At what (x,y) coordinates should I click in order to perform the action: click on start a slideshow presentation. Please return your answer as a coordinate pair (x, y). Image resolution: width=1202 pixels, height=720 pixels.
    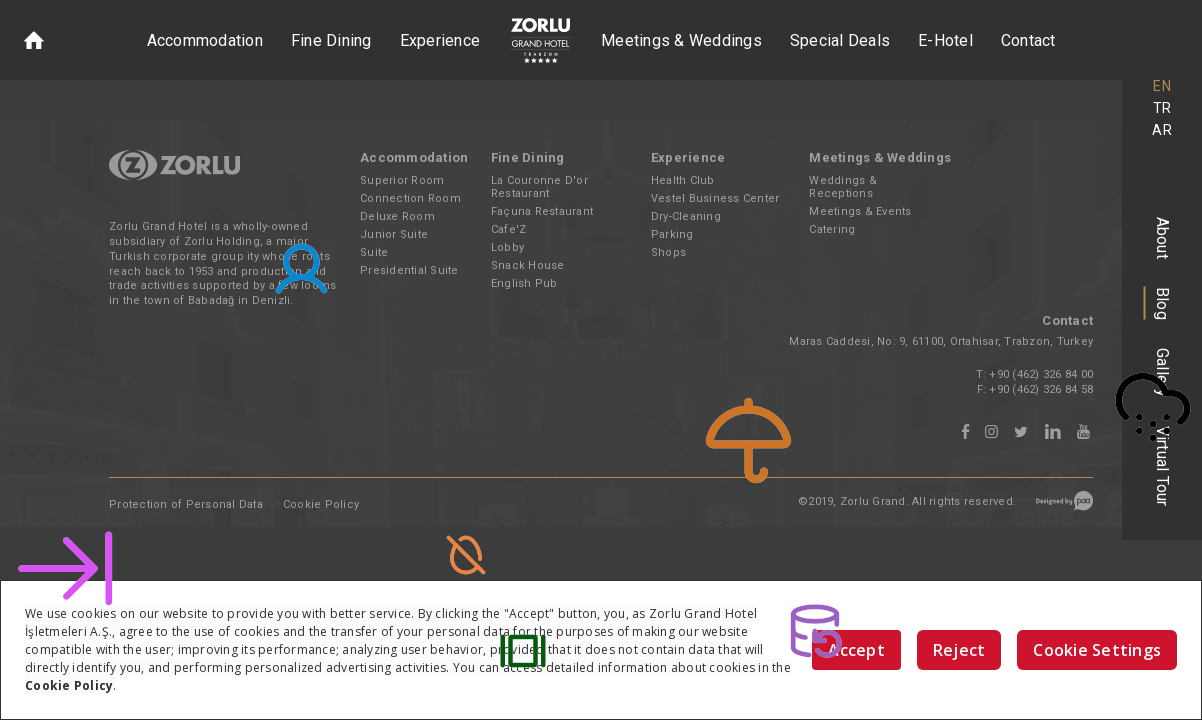
    Looking at the image, I should click on (523, 651).